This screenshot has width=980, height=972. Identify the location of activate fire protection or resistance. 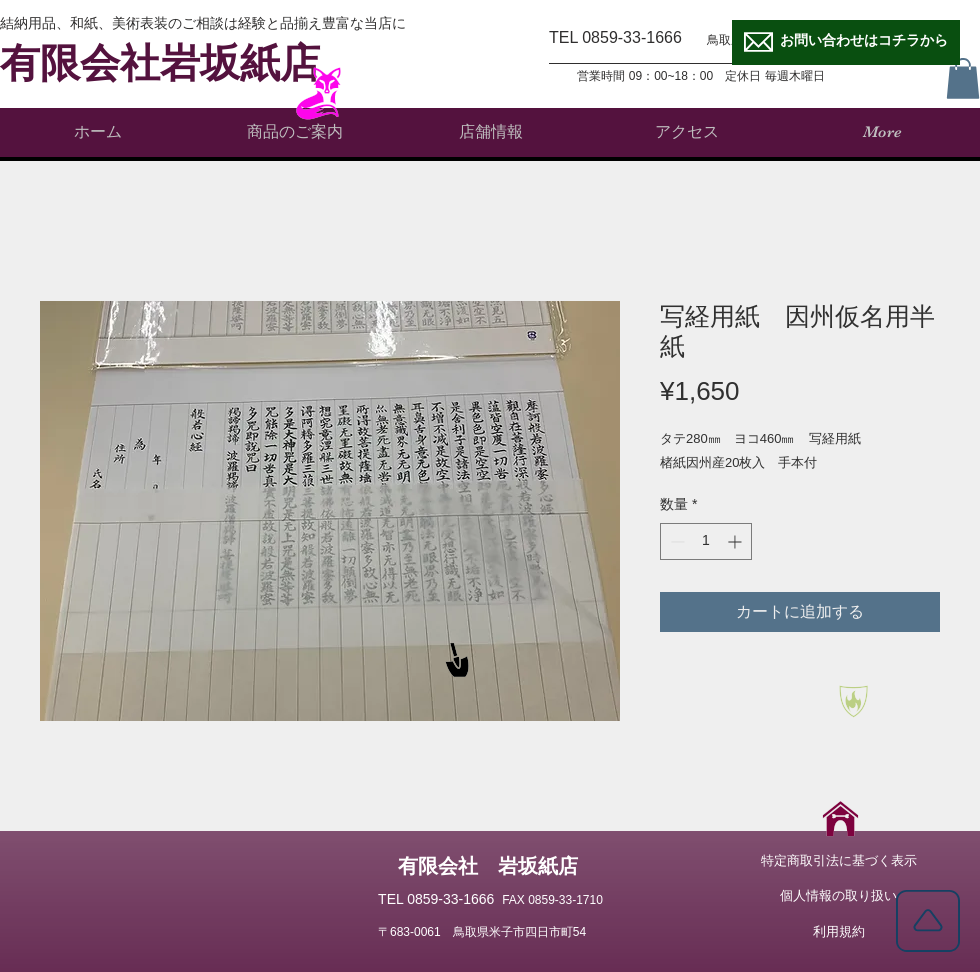
(853, 701).